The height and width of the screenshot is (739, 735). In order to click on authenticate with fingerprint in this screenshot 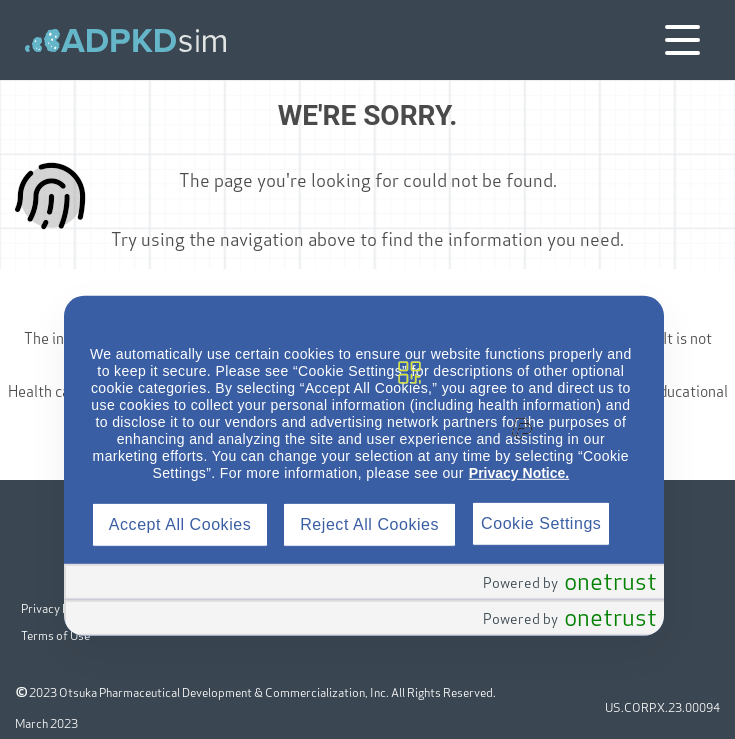, I will do `click(51, 196)`.